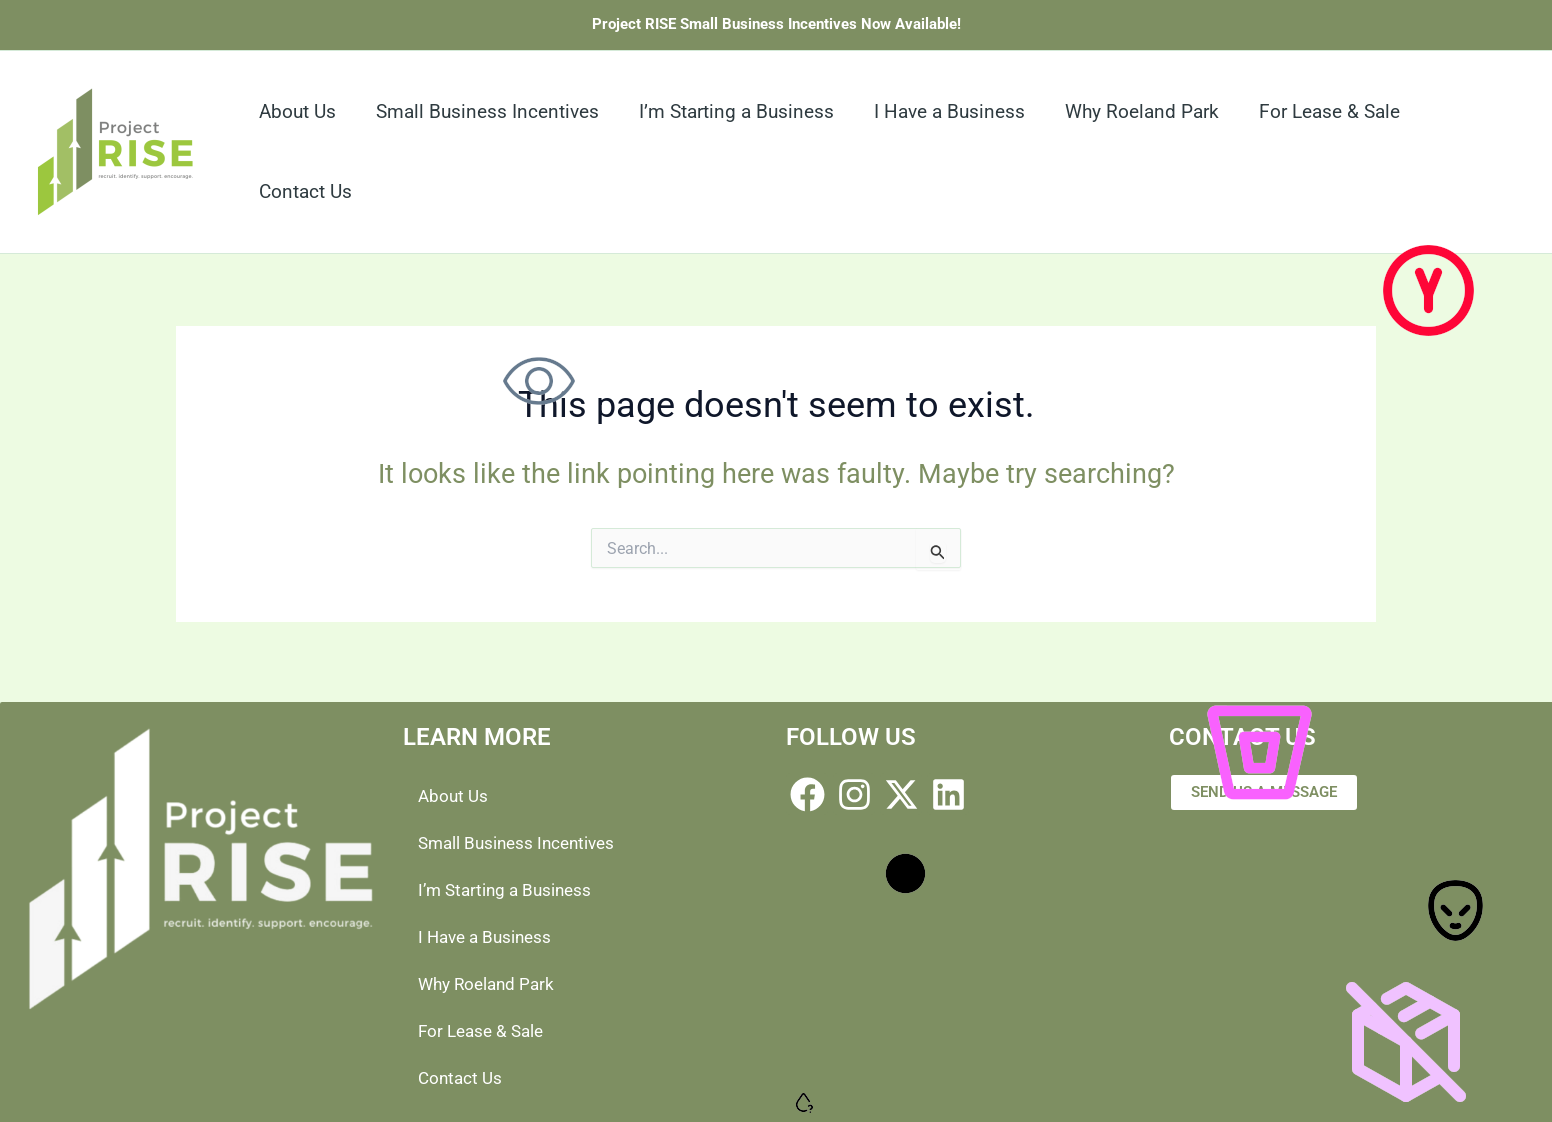 This screenshot has height=1122, width=1552. Describe the element at coordinates (803, 1102) in the screenshot. I see `check water quality or status` at that location.